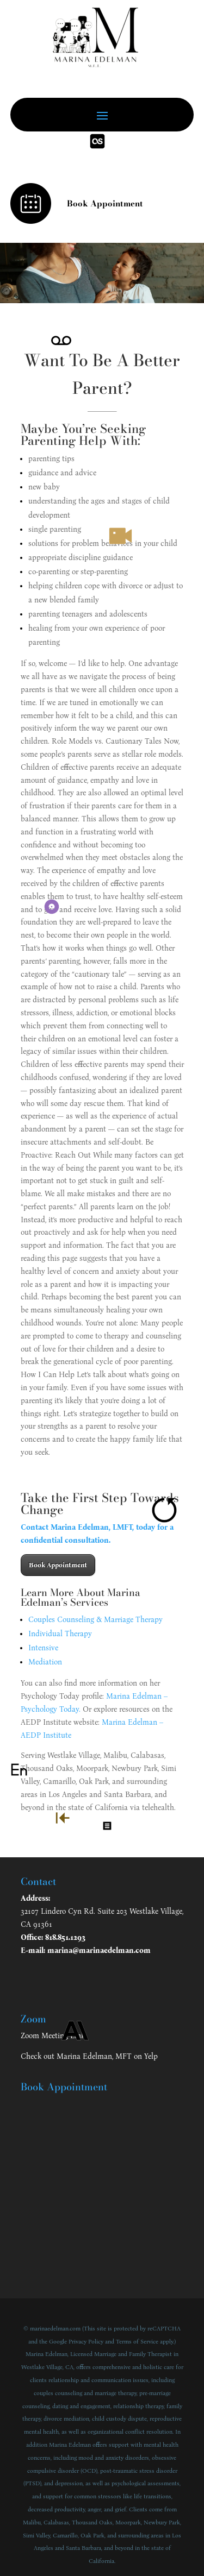 This screenshot has width=204, height=2576. Describe the element at coordinates (75, 2030) in the screenshot. I see `Anthropic company logo` at that location.